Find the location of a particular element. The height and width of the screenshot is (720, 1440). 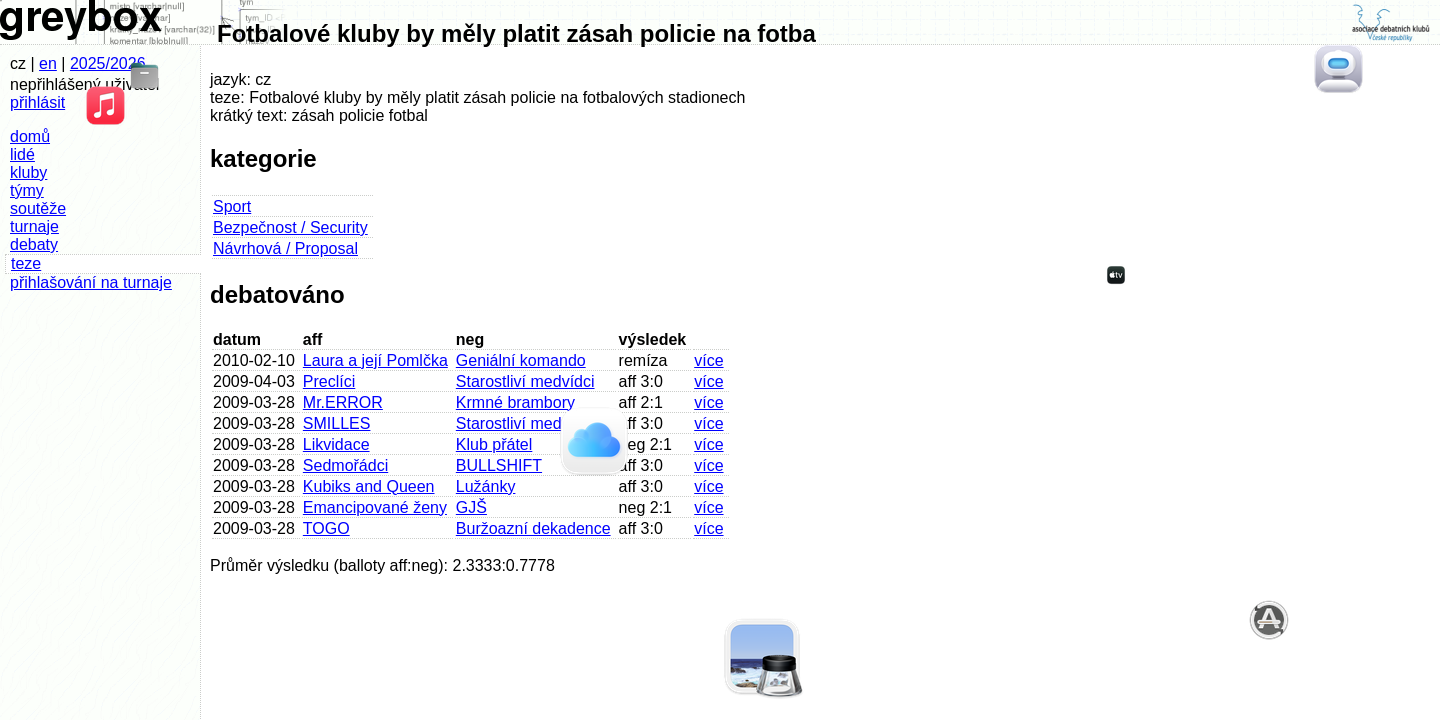

open iCloud+ settings and storage management is located at coordinates (594, 441).